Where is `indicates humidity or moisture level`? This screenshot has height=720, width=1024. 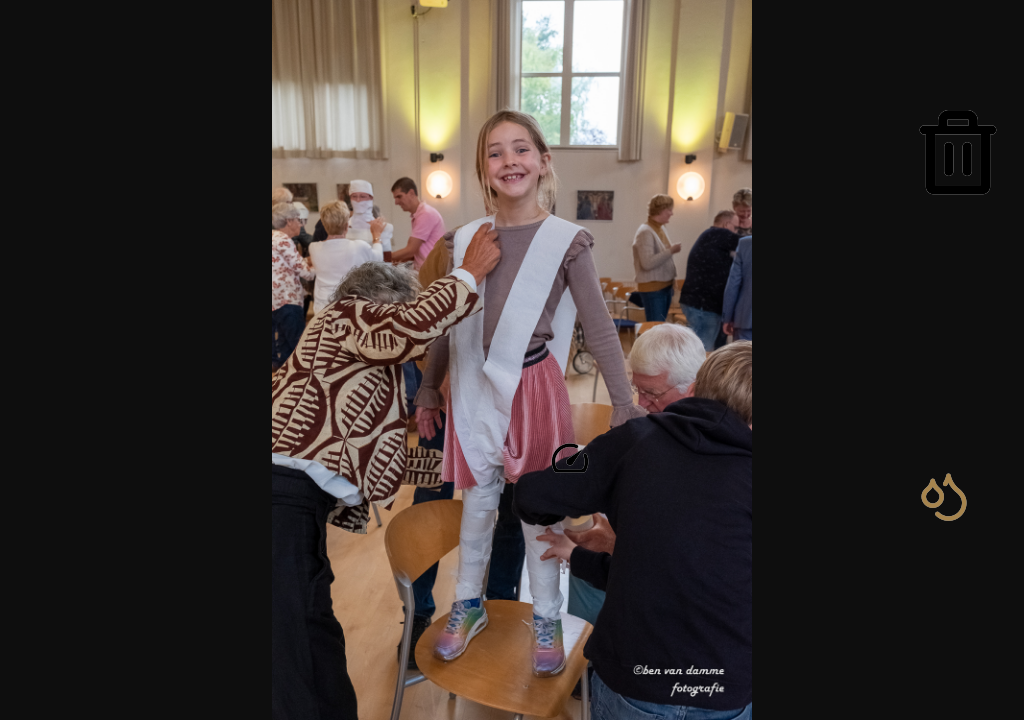
indicates humidity or moisture level is located at coordinates (944, 496).